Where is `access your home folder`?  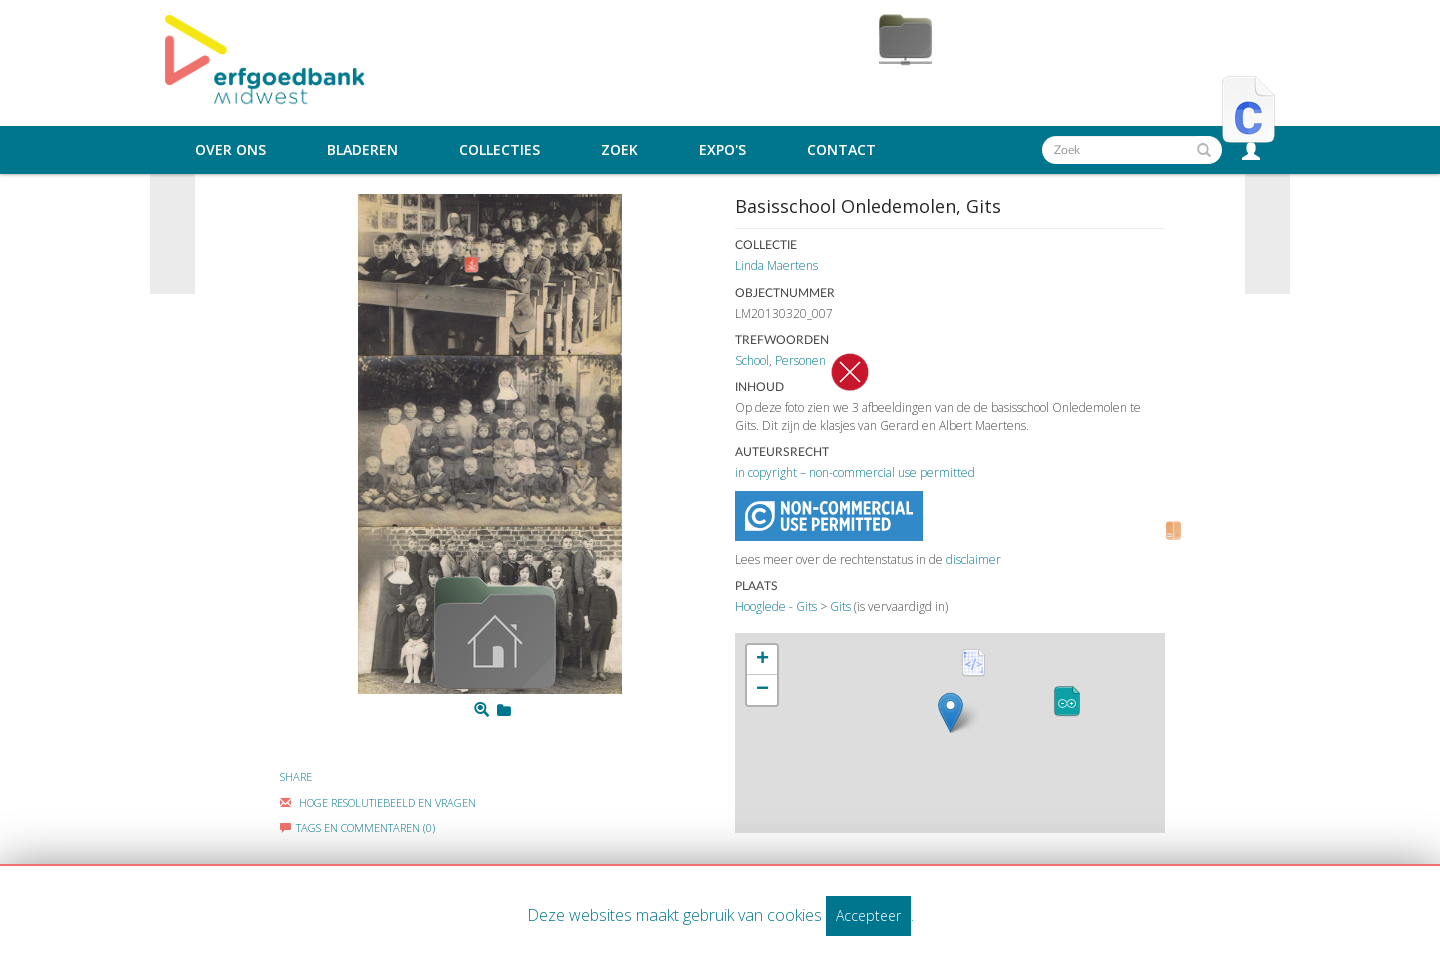
access your home folder is located at coordinates (495, 633).